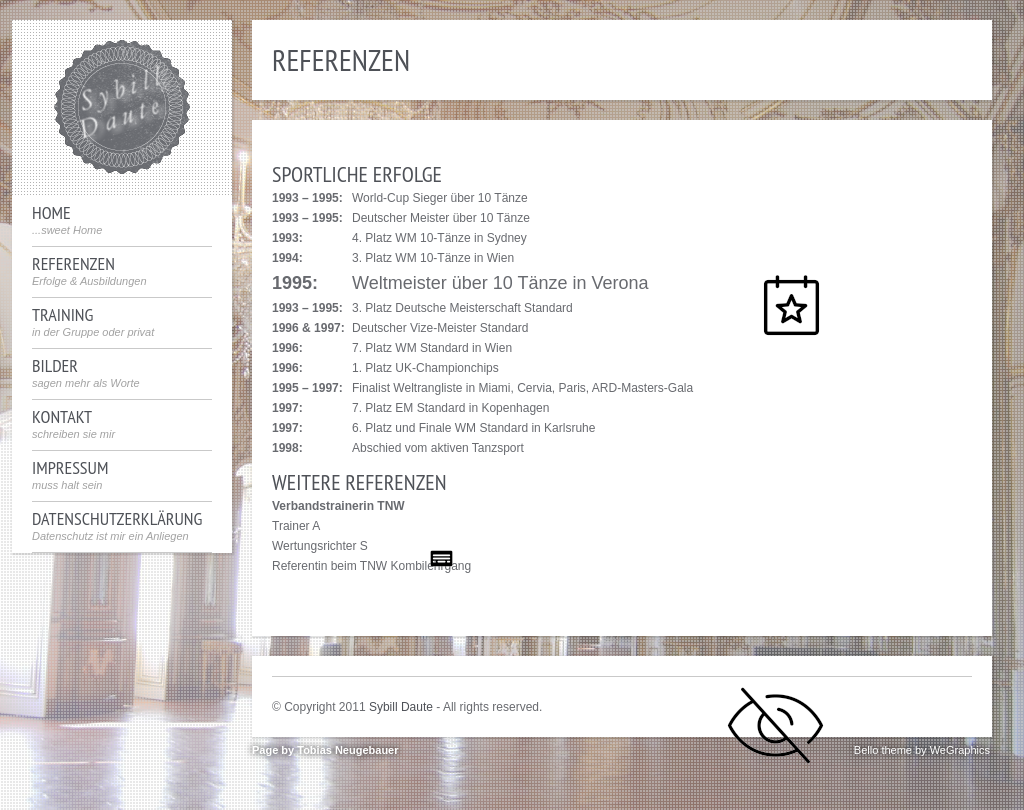 The height and width of the screenshot is (810, 1024). What do you see at coordinates (441, 558) in the screenshot?
I see `open the on-screen keyboard` at bounding box center [441, 558].